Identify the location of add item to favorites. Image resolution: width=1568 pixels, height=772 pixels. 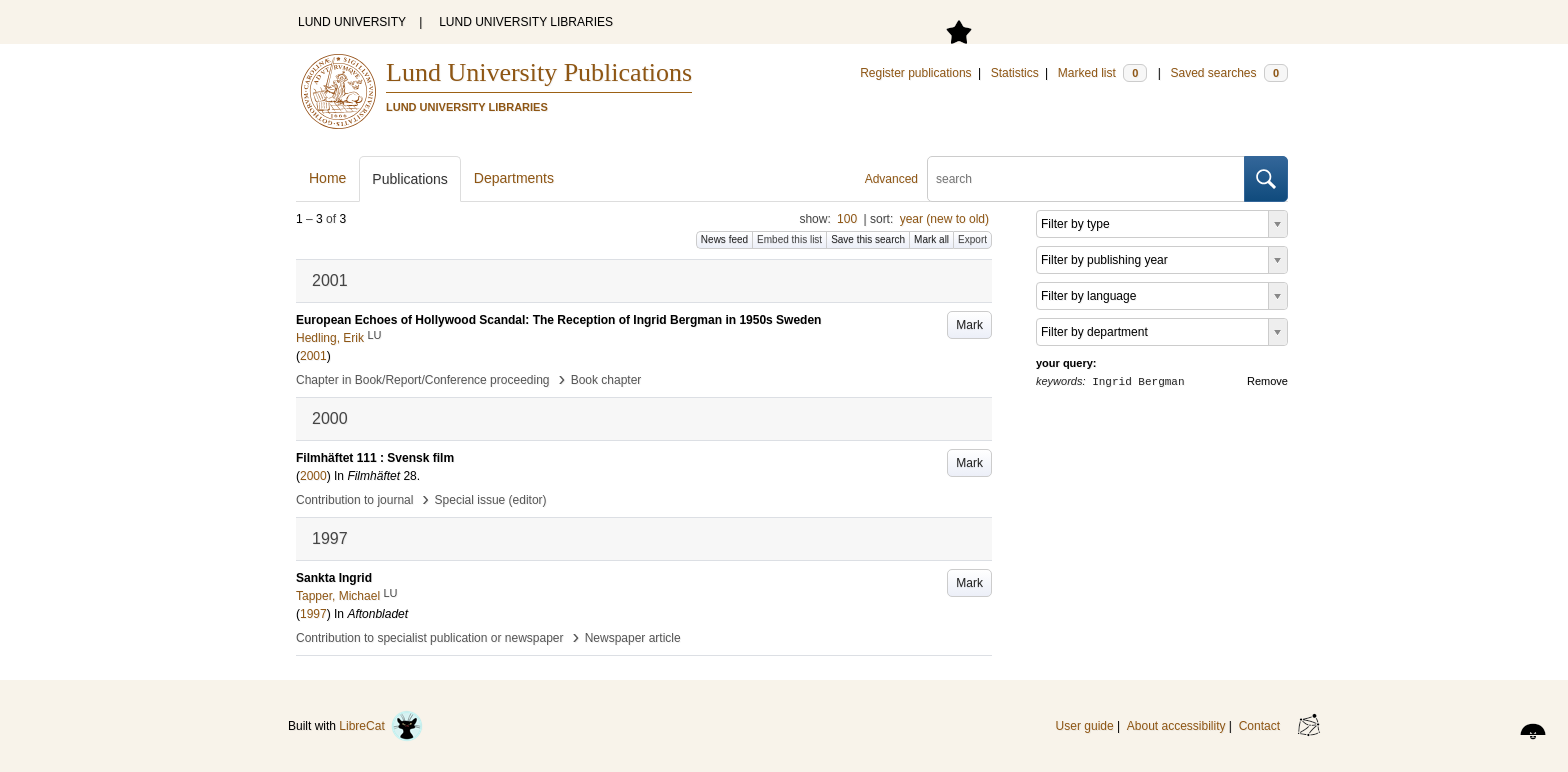
(959, 32).